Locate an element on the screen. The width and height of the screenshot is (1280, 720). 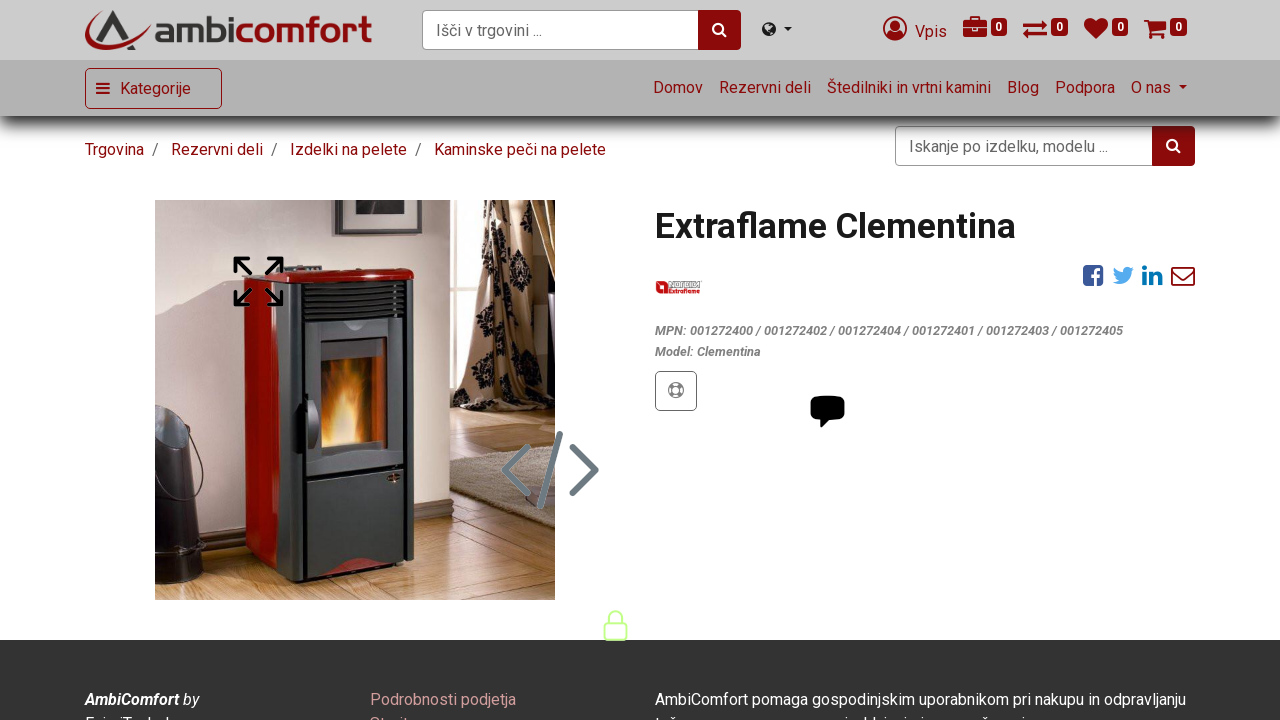
expand to fullscreen mode is located at coordinates (258, 281).